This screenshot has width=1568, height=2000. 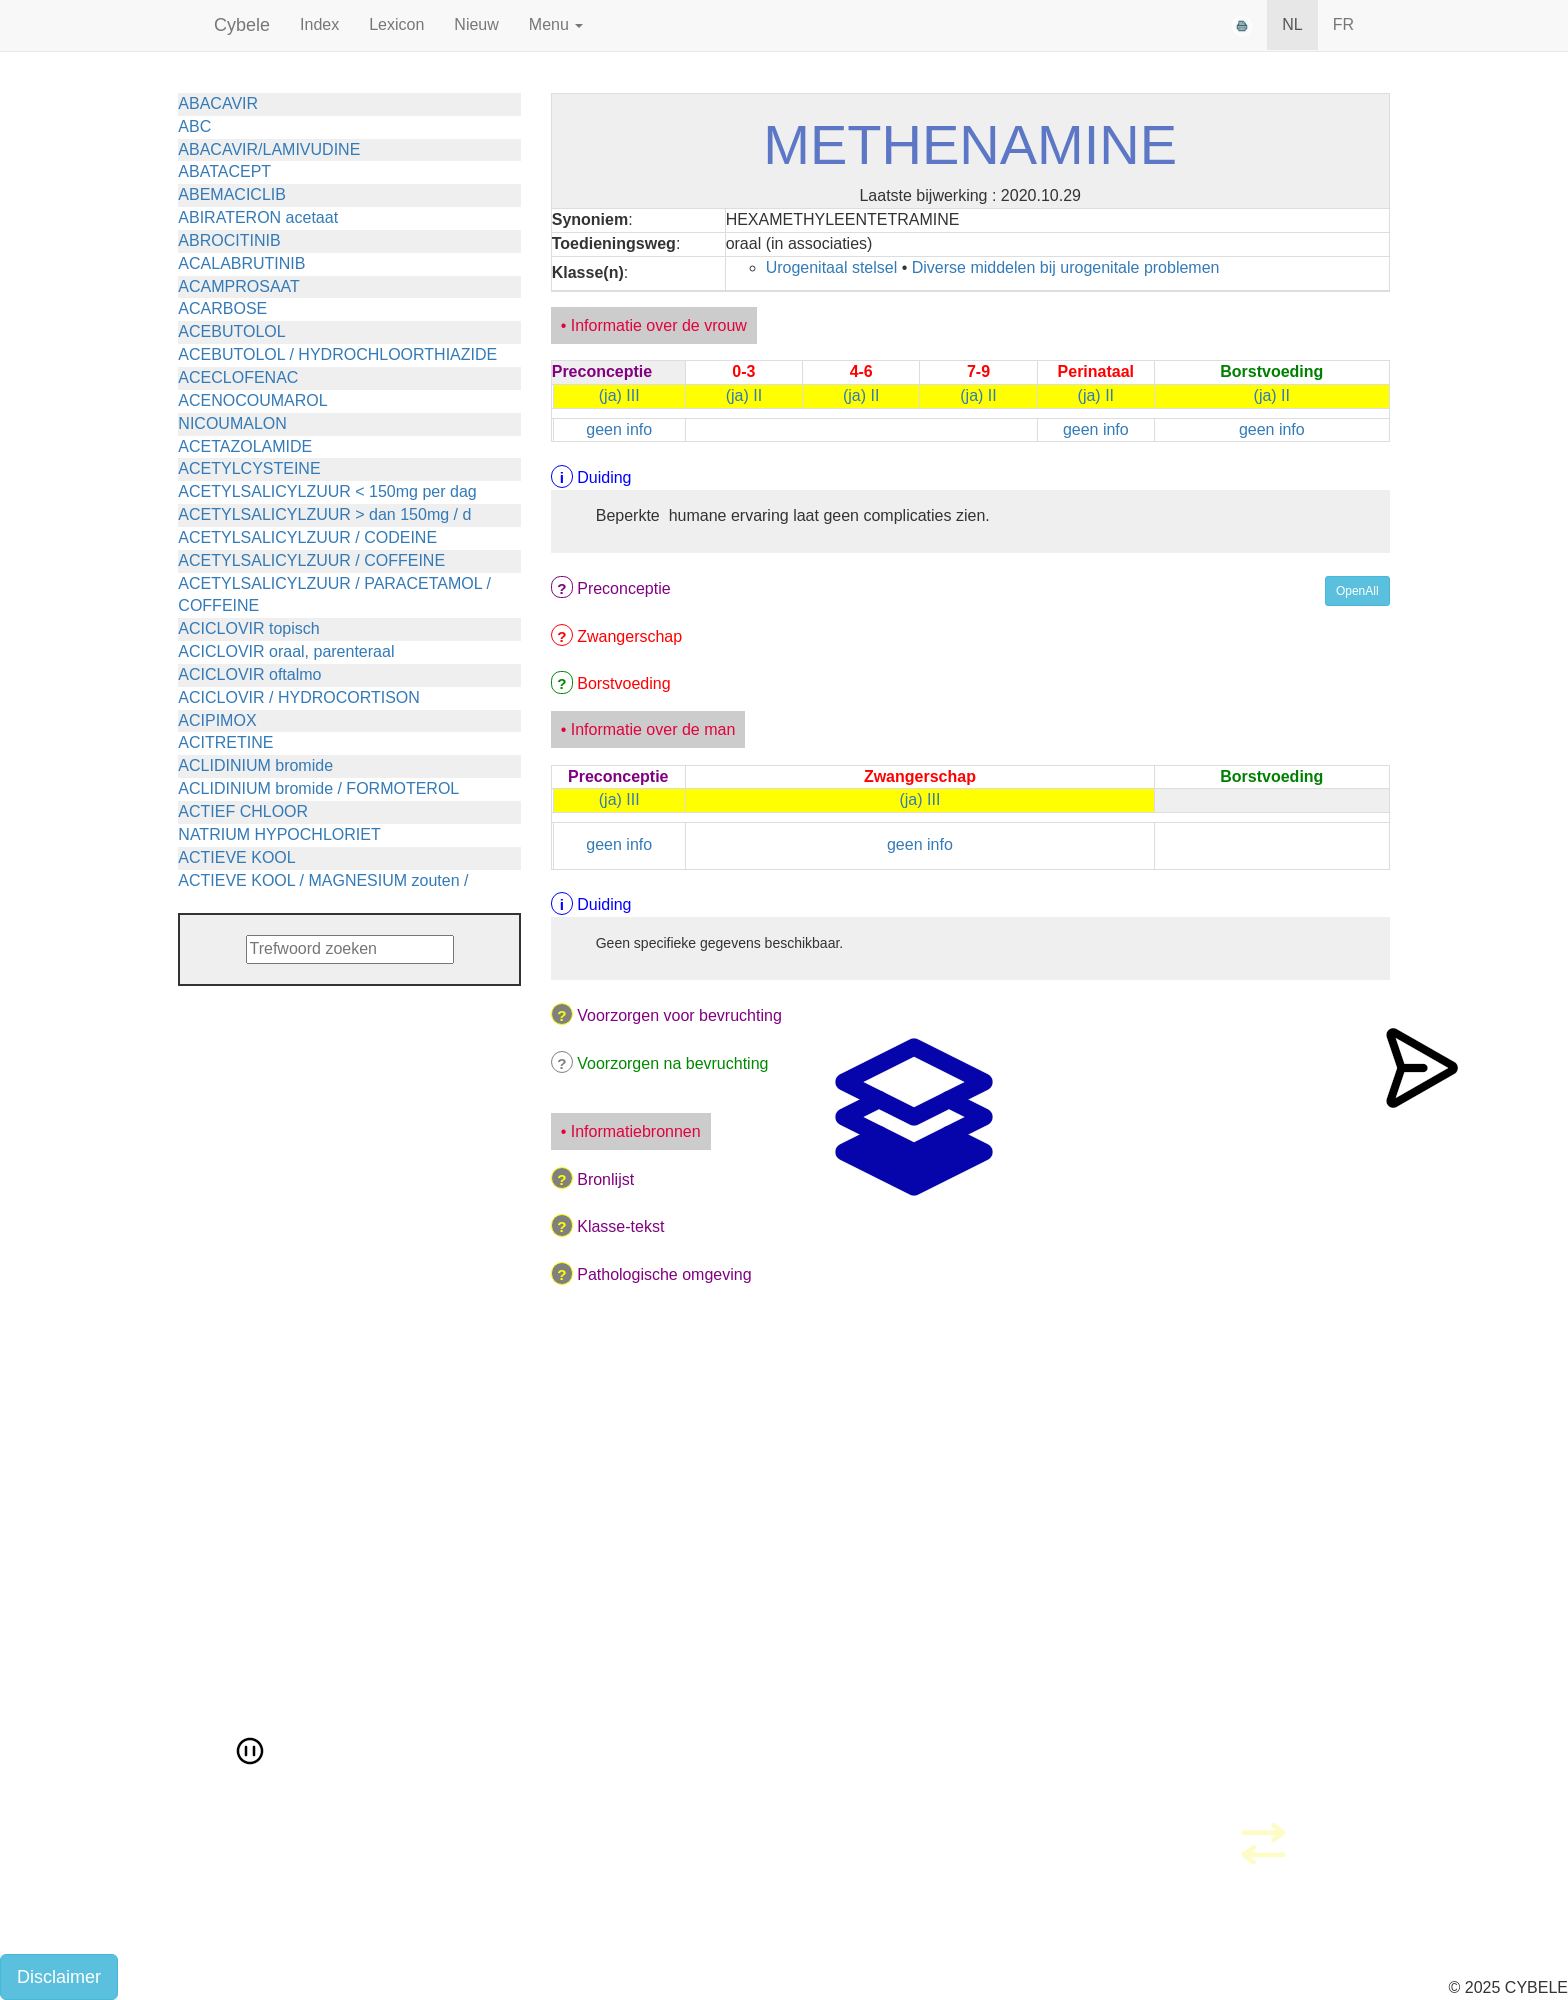 I want to click on swap or exchange items, so click(x=1263, y=1842).